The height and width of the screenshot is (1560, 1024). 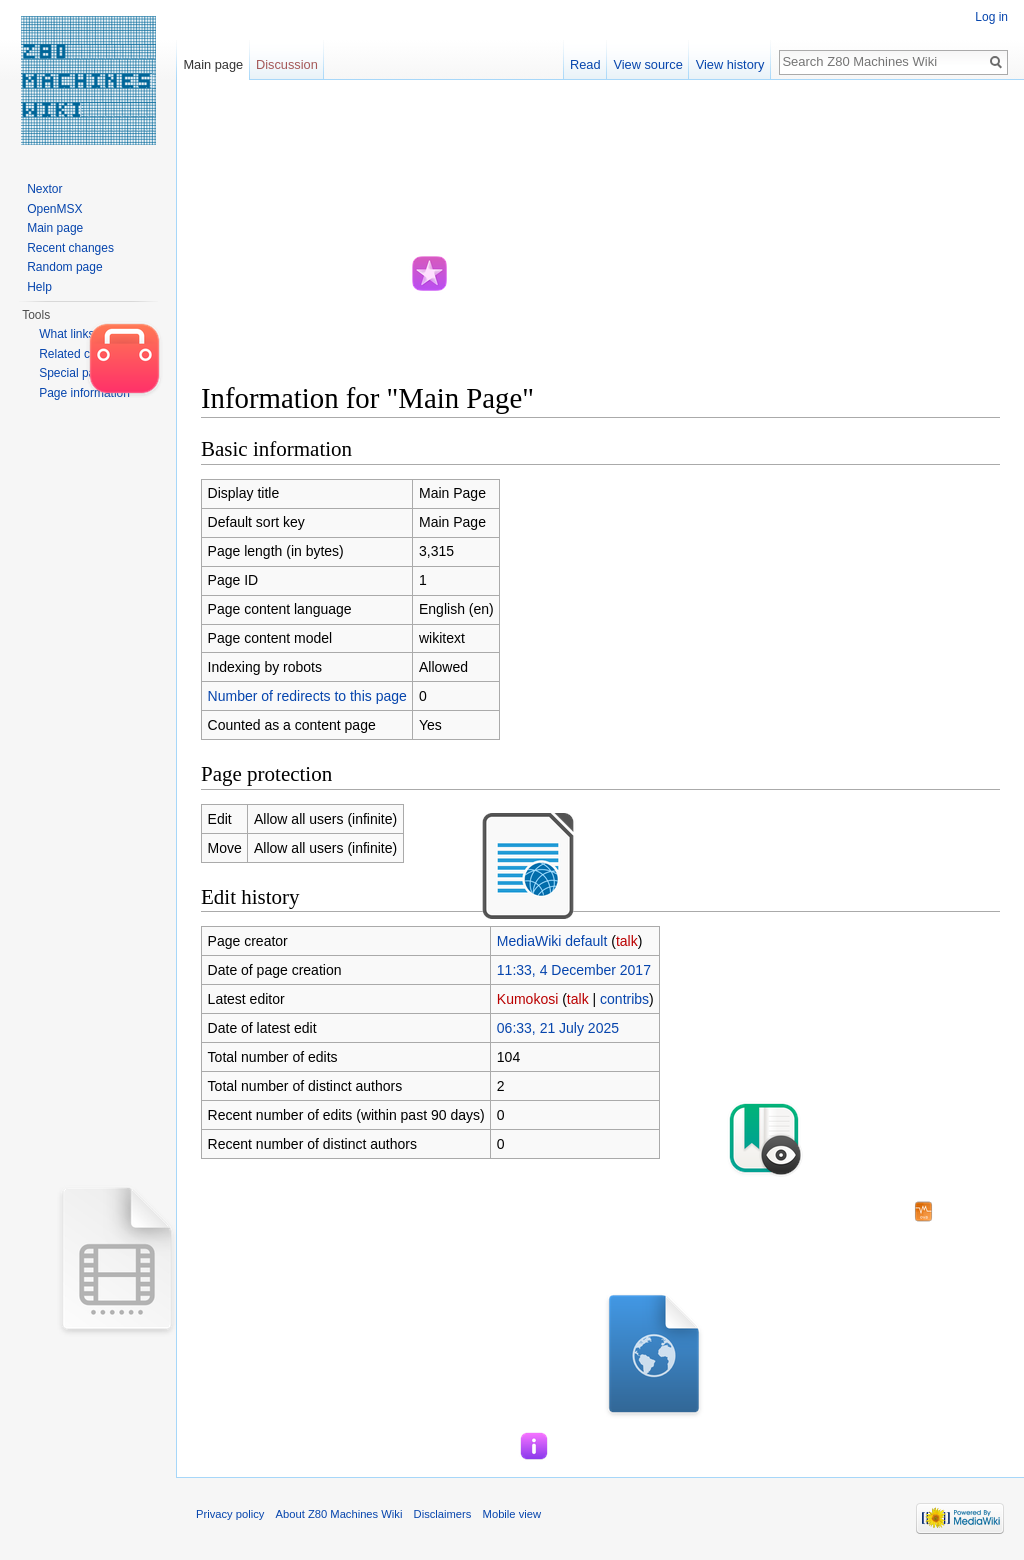 What do you see at coordinates (124, 358) in the screenshot?
I see `access system utilities and tools` at bounding box center [124, 358].